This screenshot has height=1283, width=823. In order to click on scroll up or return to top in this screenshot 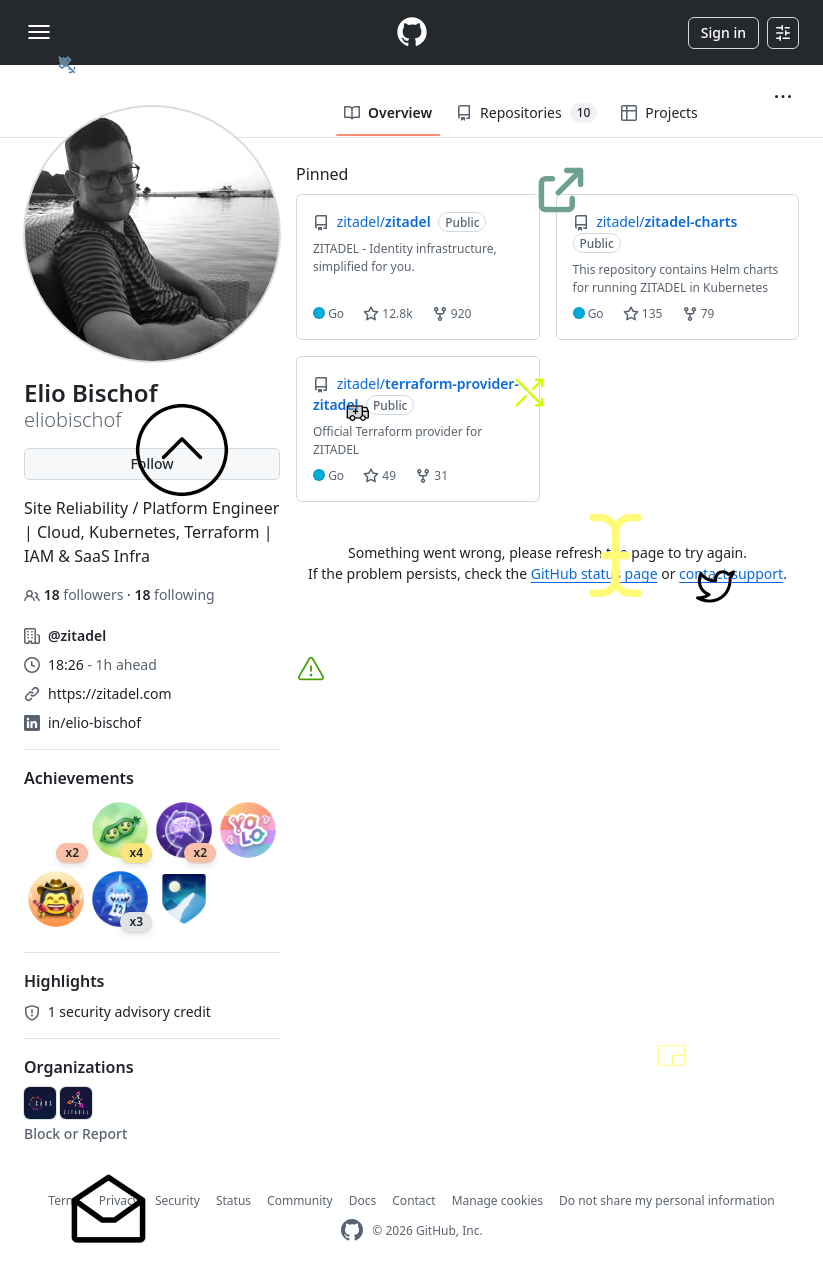, I will do `click(182, 450)`.